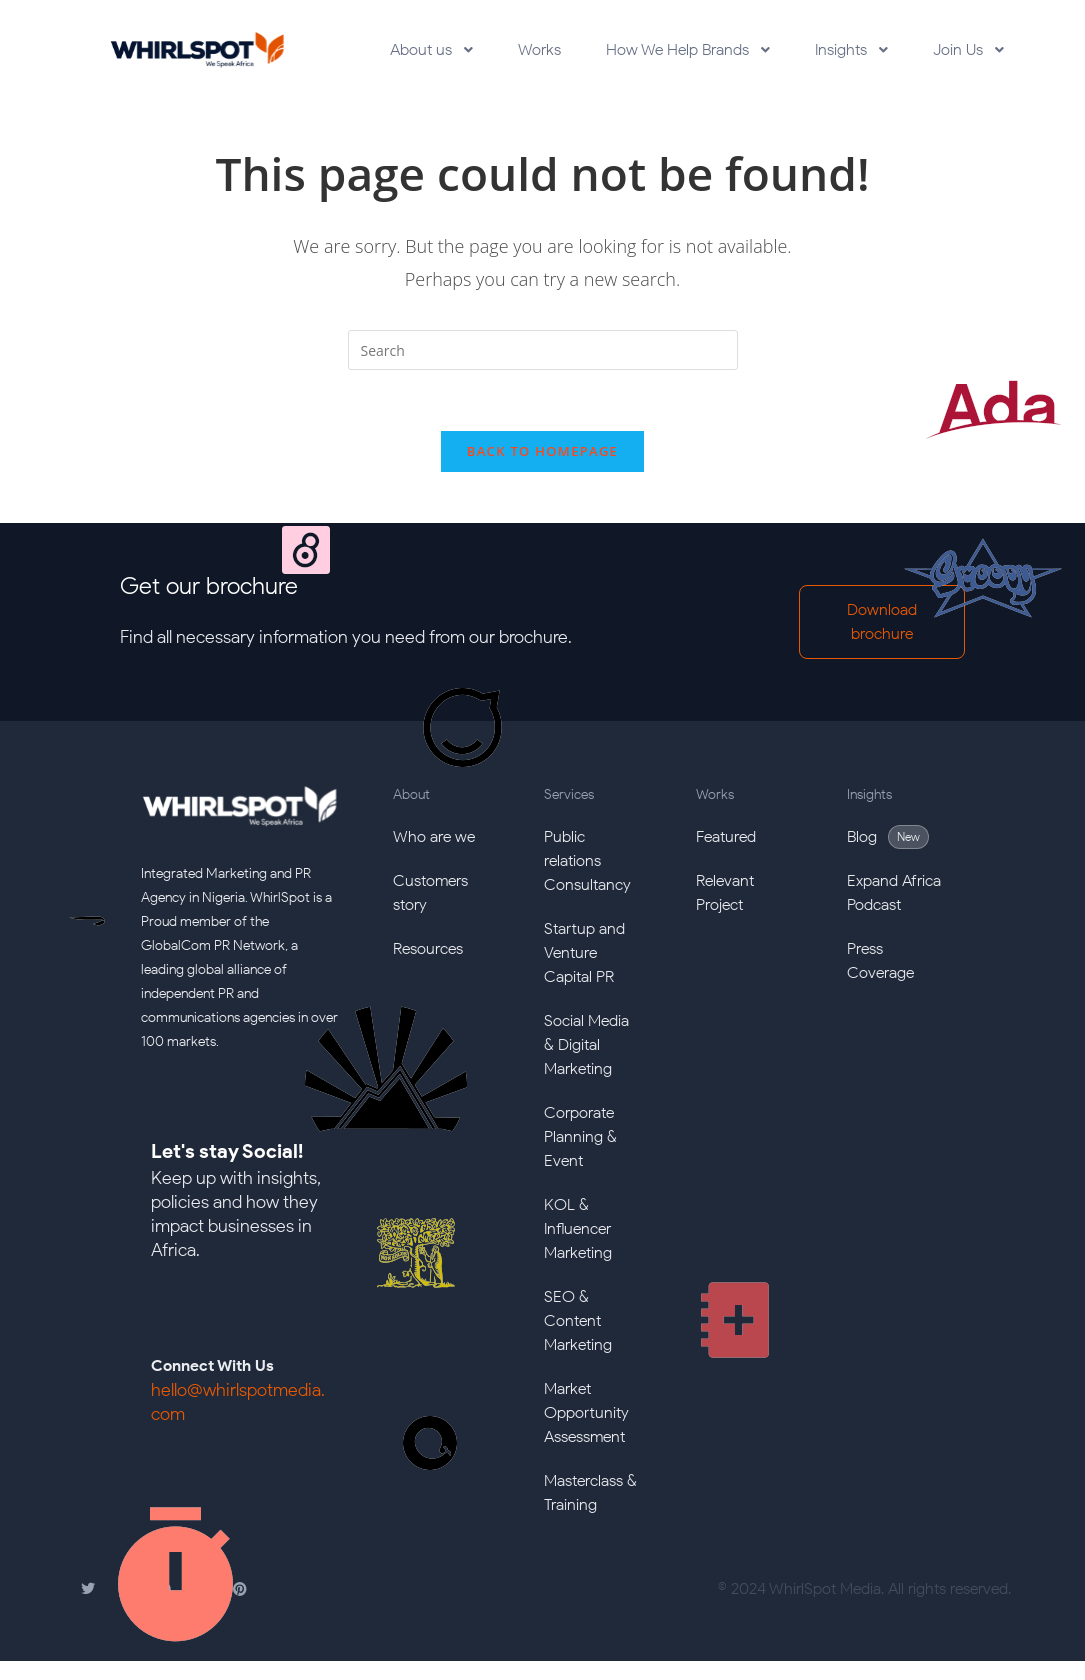 Image resolution: width=1085 pixels, height=1680 pixels. What do you see at coordinates (993, 410) in the screenshot?
I see `ada company logo` at bounding box center [993, 410].